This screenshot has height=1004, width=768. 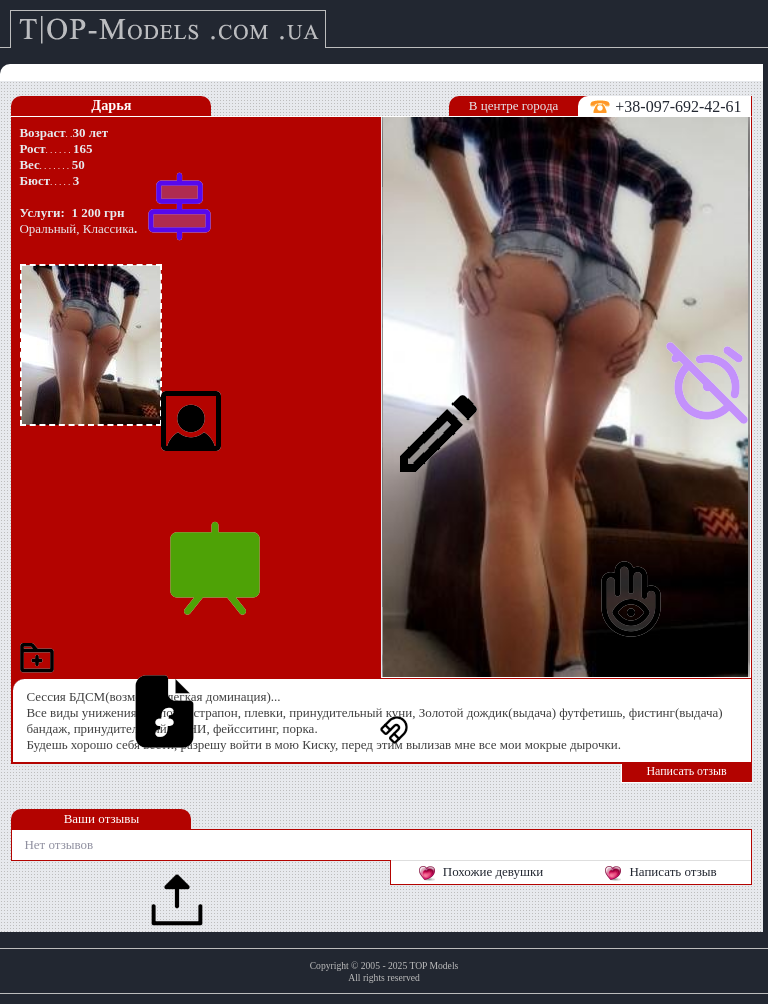 I want to click on view user profile, so click(x=191, y=421).